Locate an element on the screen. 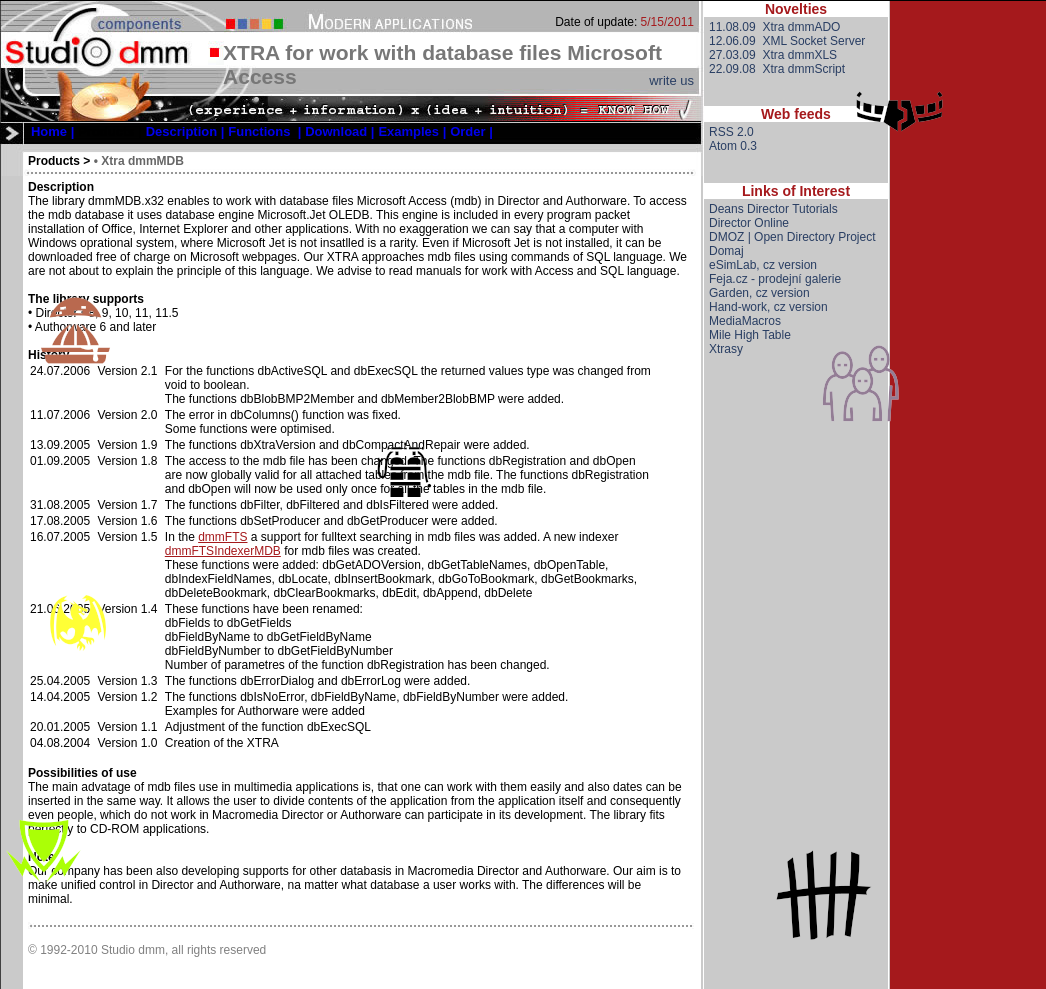  access diving or scuba equipment settings is located at coordinates (405, 469).